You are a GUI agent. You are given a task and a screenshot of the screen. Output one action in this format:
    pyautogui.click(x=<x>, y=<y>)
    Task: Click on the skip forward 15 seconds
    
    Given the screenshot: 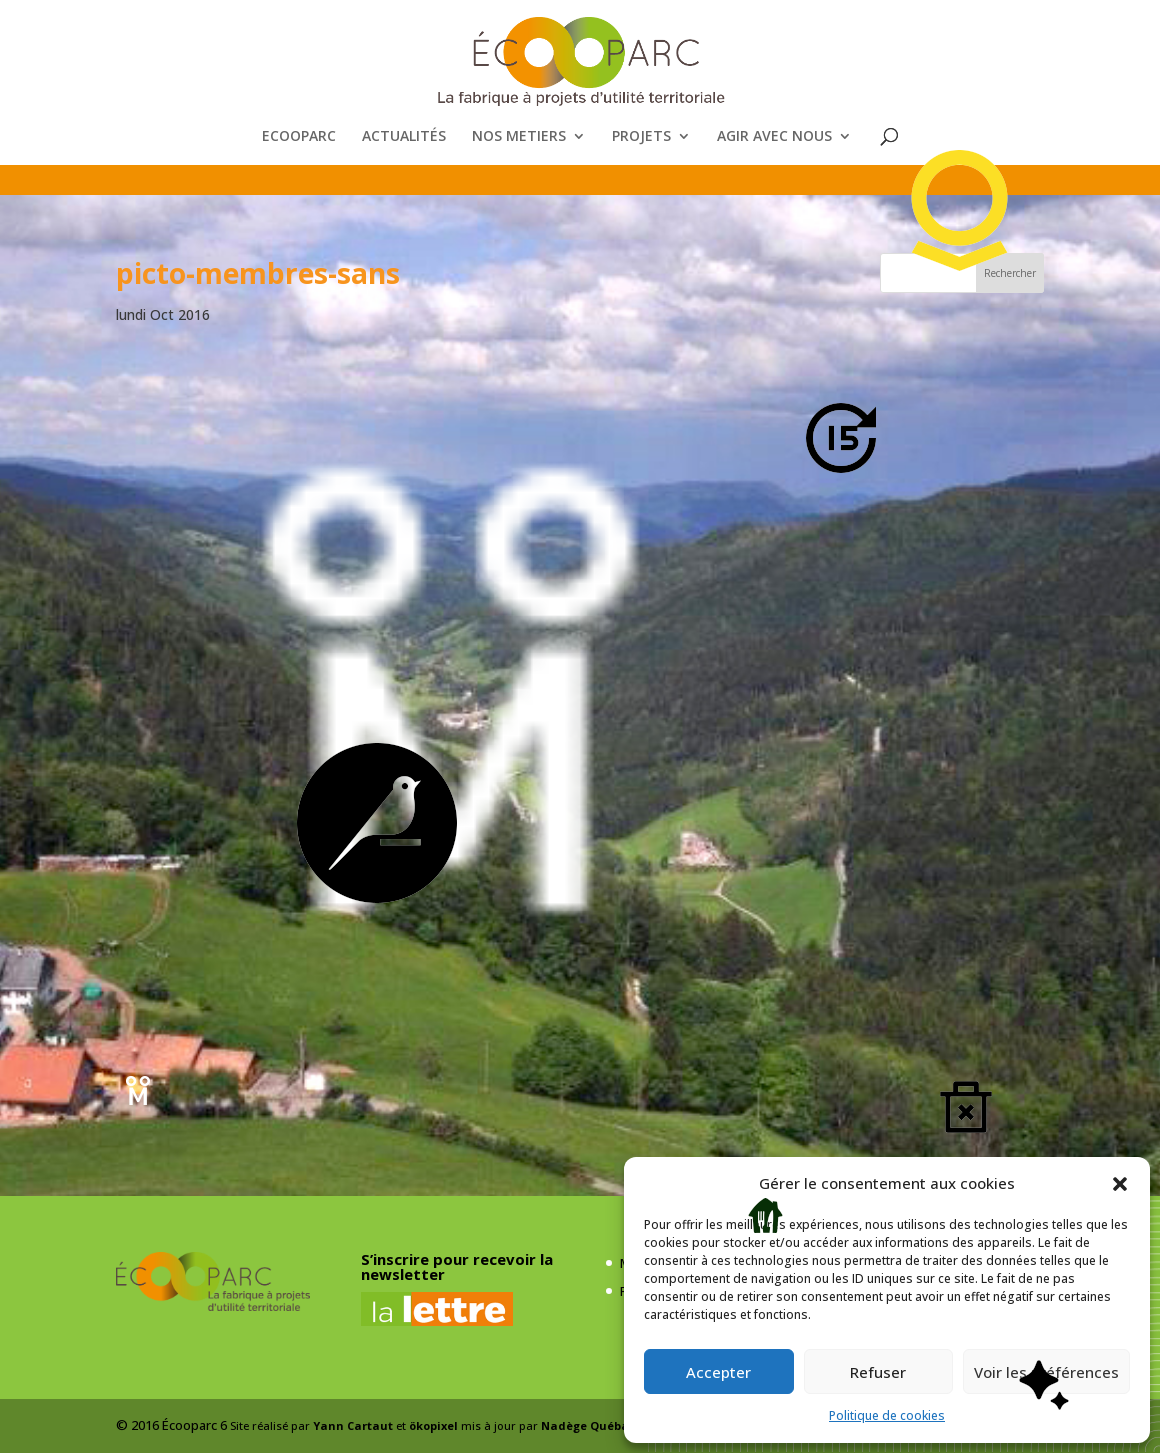 What is the action you would take?
    pyautogui.click(x=841, y=438)
    